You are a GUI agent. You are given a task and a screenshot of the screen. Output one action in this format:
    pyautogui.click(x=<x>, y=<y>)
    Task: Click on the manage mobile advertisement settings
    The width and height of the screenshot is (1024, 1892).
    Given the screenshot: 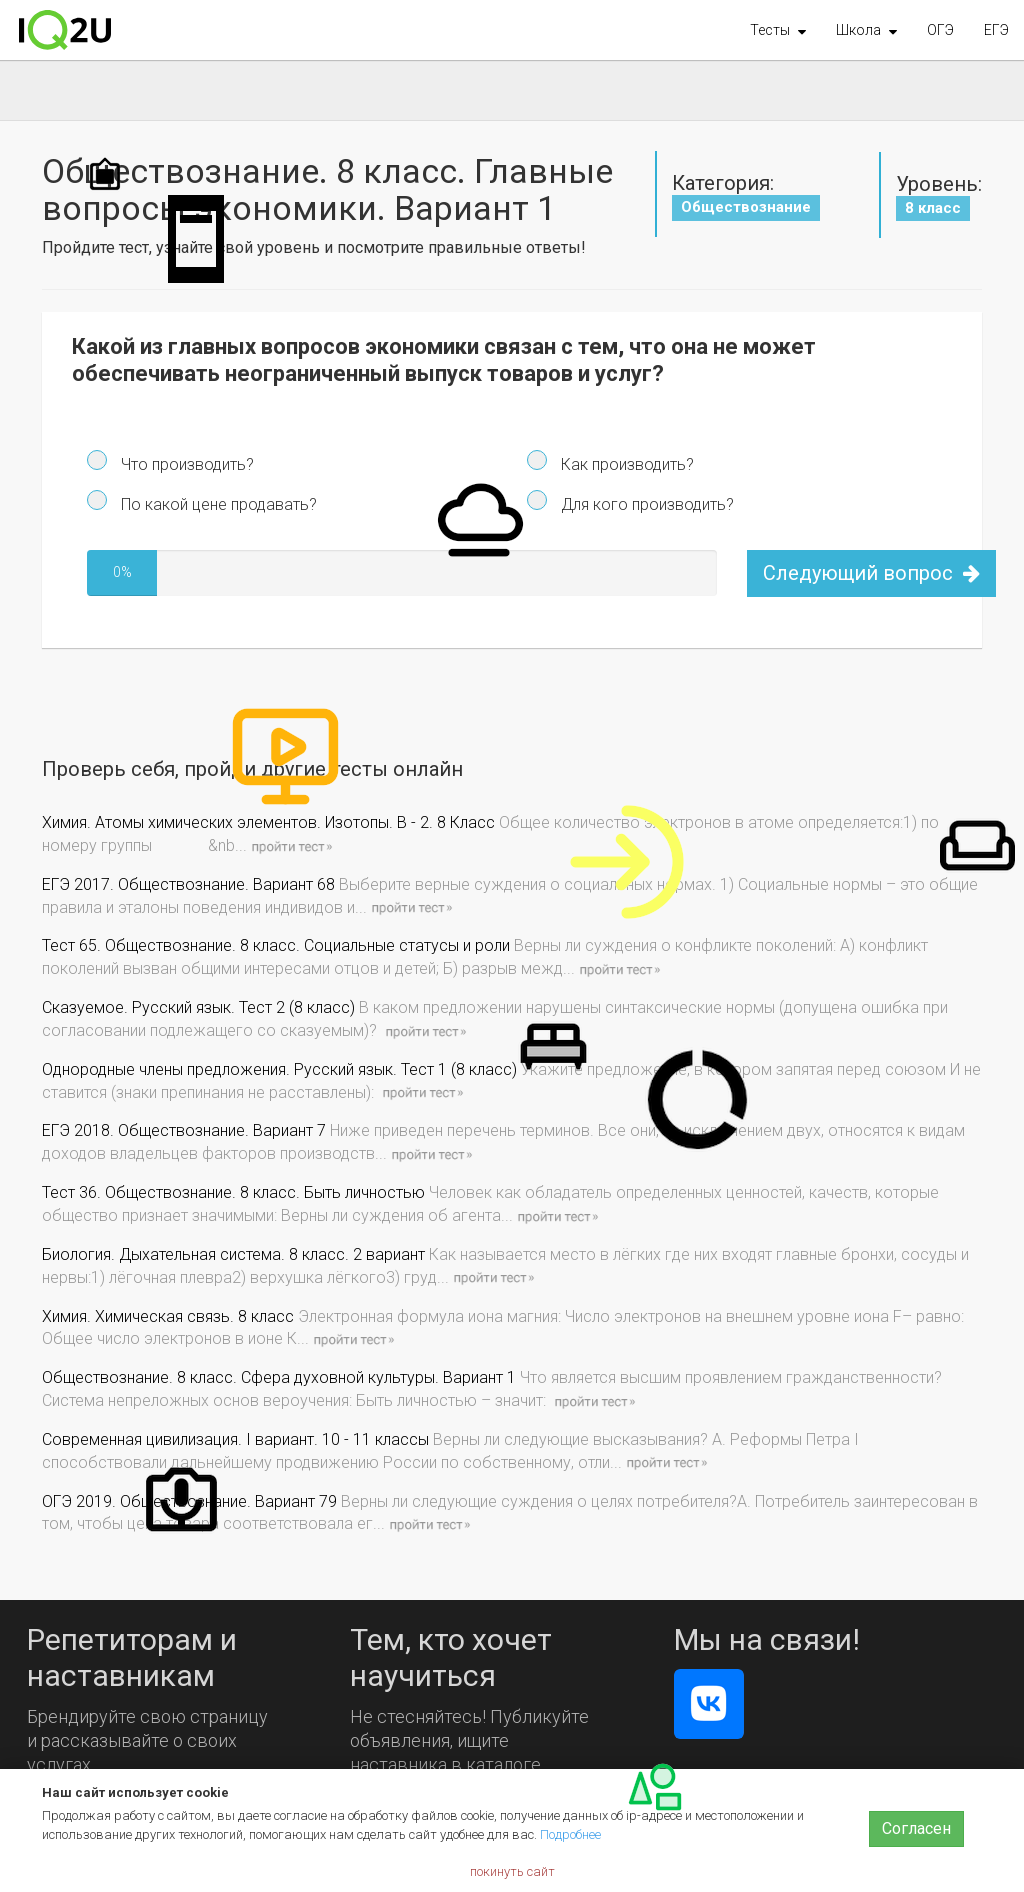 What is the action you would take?
    pyautogui.click(x=196, y=239)
    